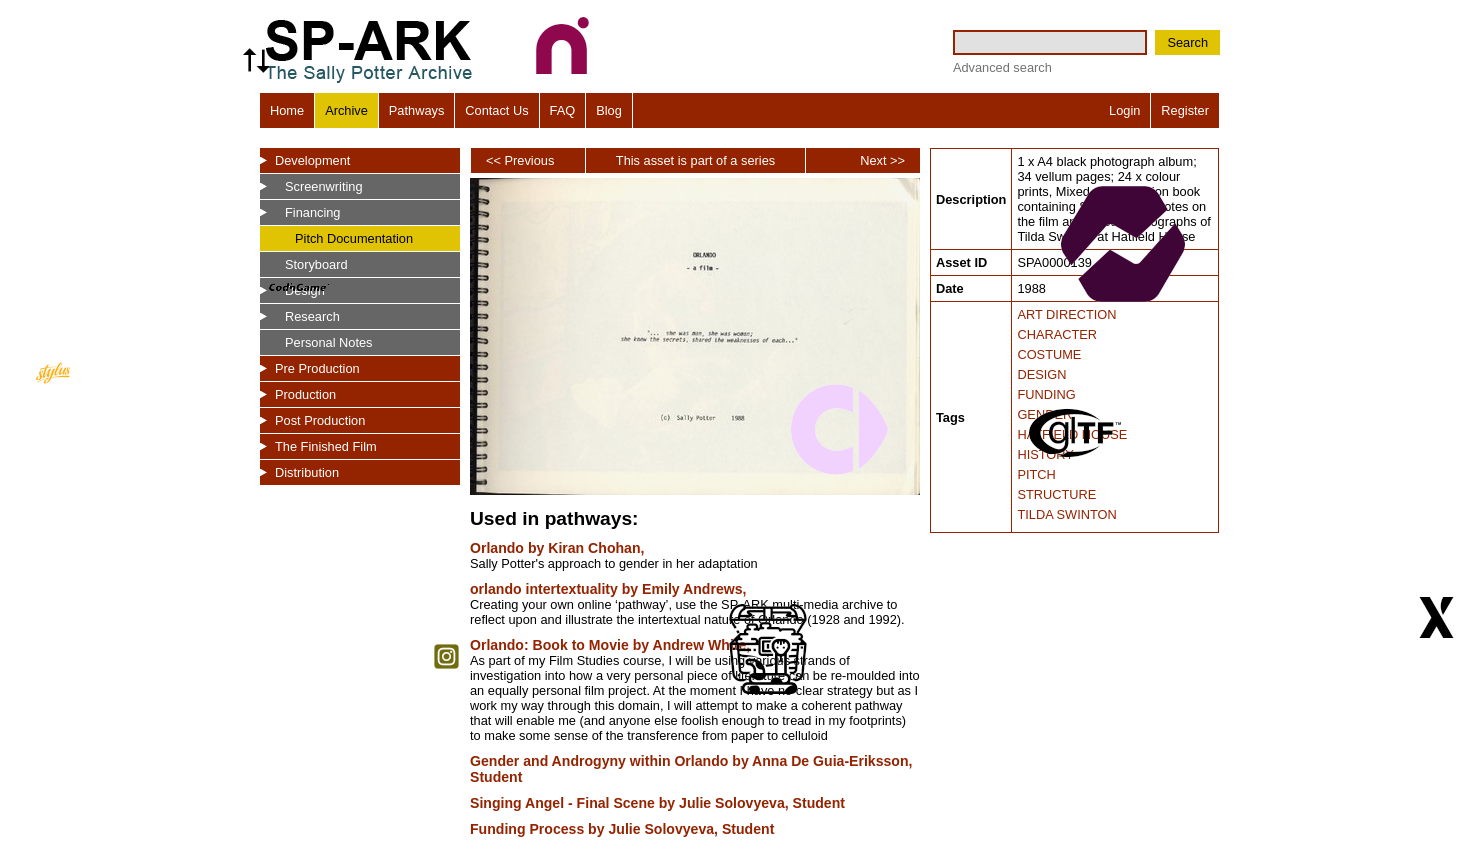 Image resolution: width=1480 pixels, height=842 pixels. What do you see at coordinates (300, 287) in the screenshot?
I see `visit the CodinGame platform` at bounding box center [300, 287].